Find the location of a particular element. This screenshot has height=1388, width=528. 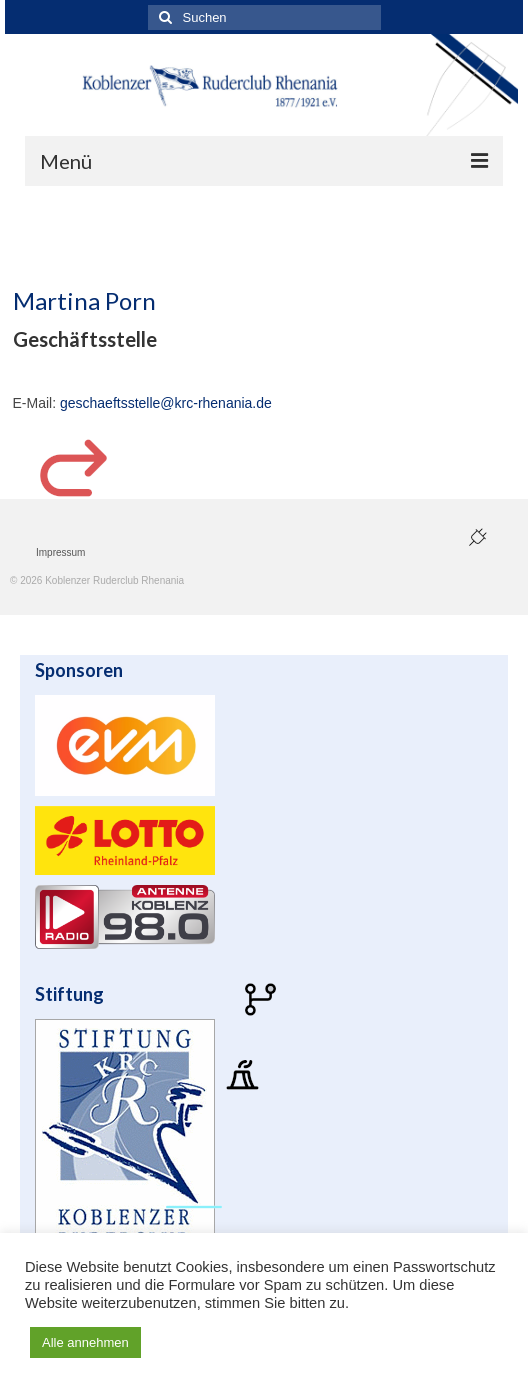

decrease quantity or value is located at coordinates (194, 1207).